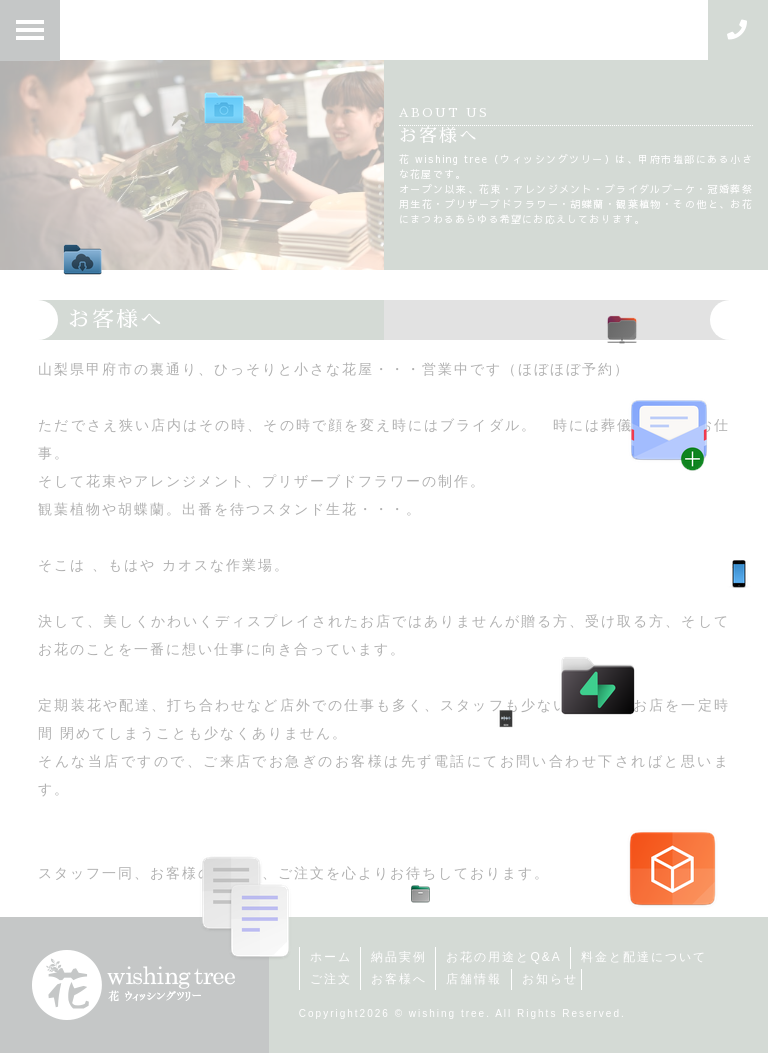 This screenshot has height=1053, width=768. What do you see at coordinates (224, 108) in the screenshot?
I see `open your pictures folder` at bounding box center [224, 108].